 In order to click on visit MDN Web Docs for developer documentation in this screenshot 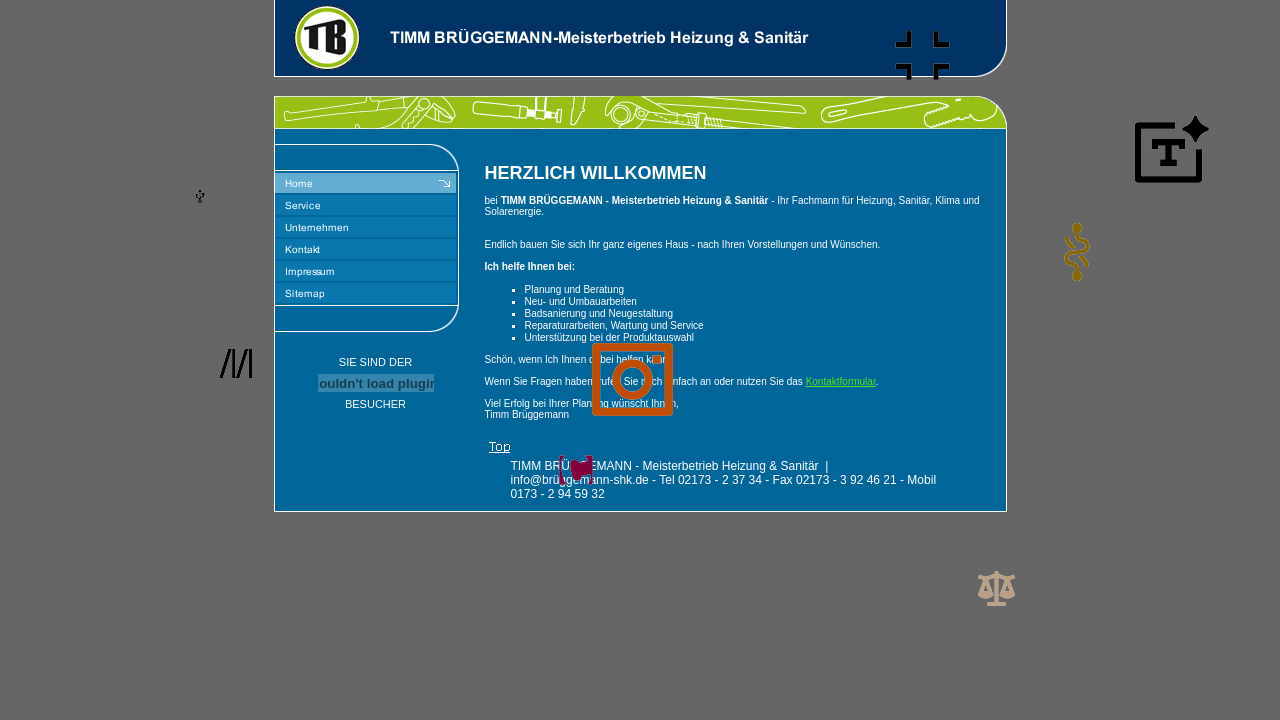, I will do `click(235, 363)`.